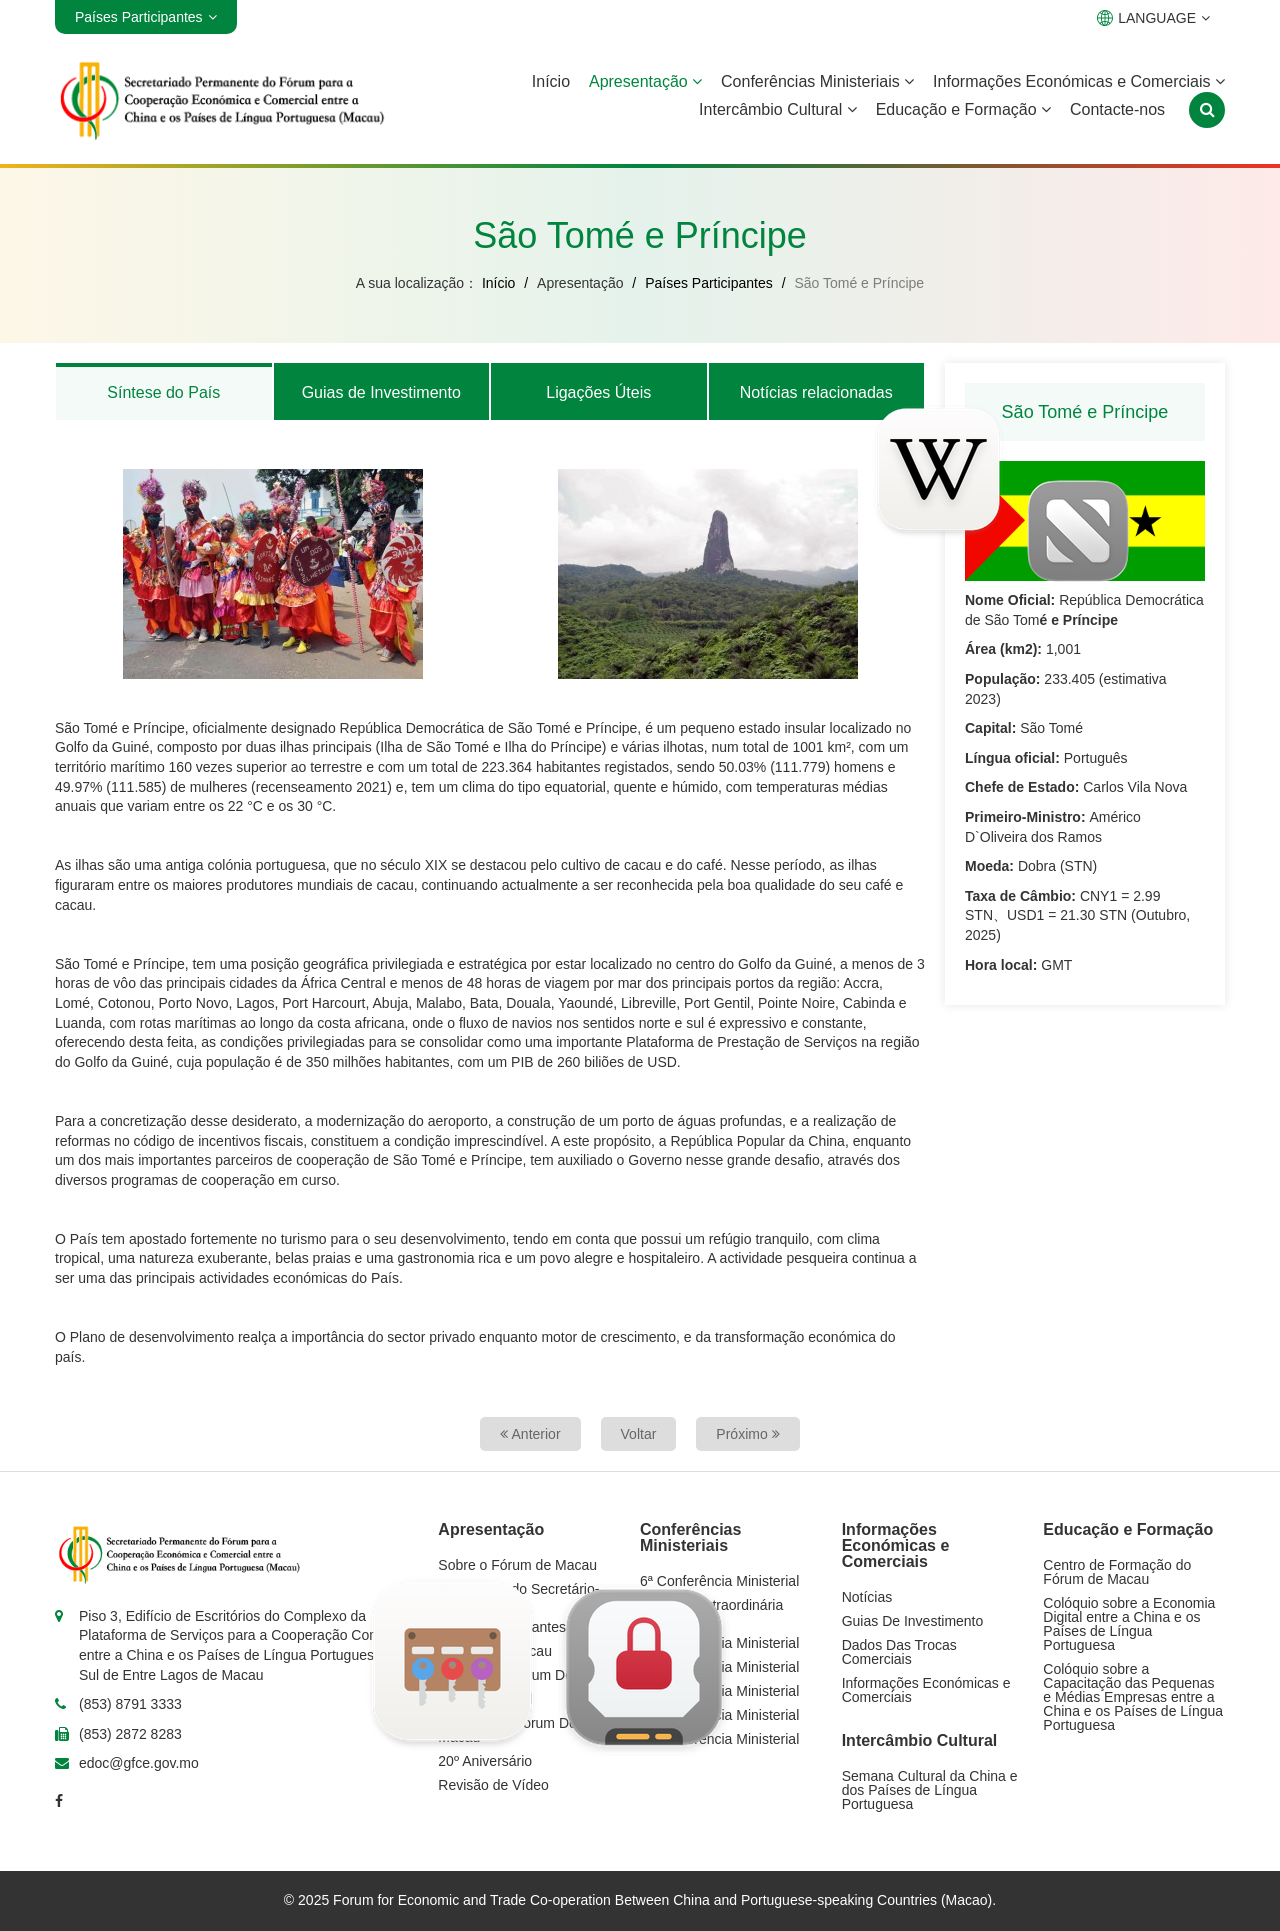 The image size is (1280, 1931). What do you see at coordinates (452, 1661) in the screenshot?
I see `open keyrack password manager` at bounding box center [452, 1661].